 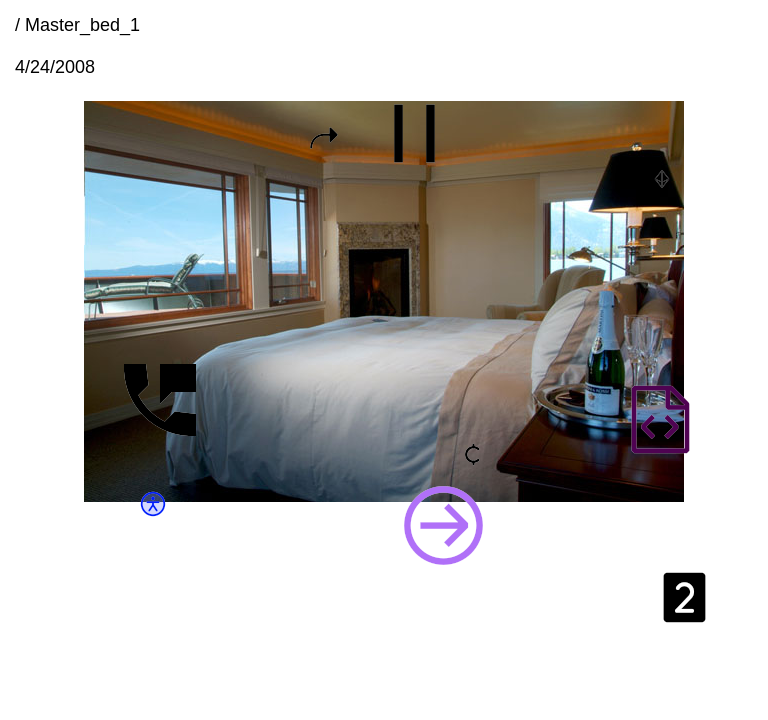 What do you see at coordinates (684, 597) in the screenshot?
I see `indicates step two in a multi-step process` at bounding box center [684, 597].